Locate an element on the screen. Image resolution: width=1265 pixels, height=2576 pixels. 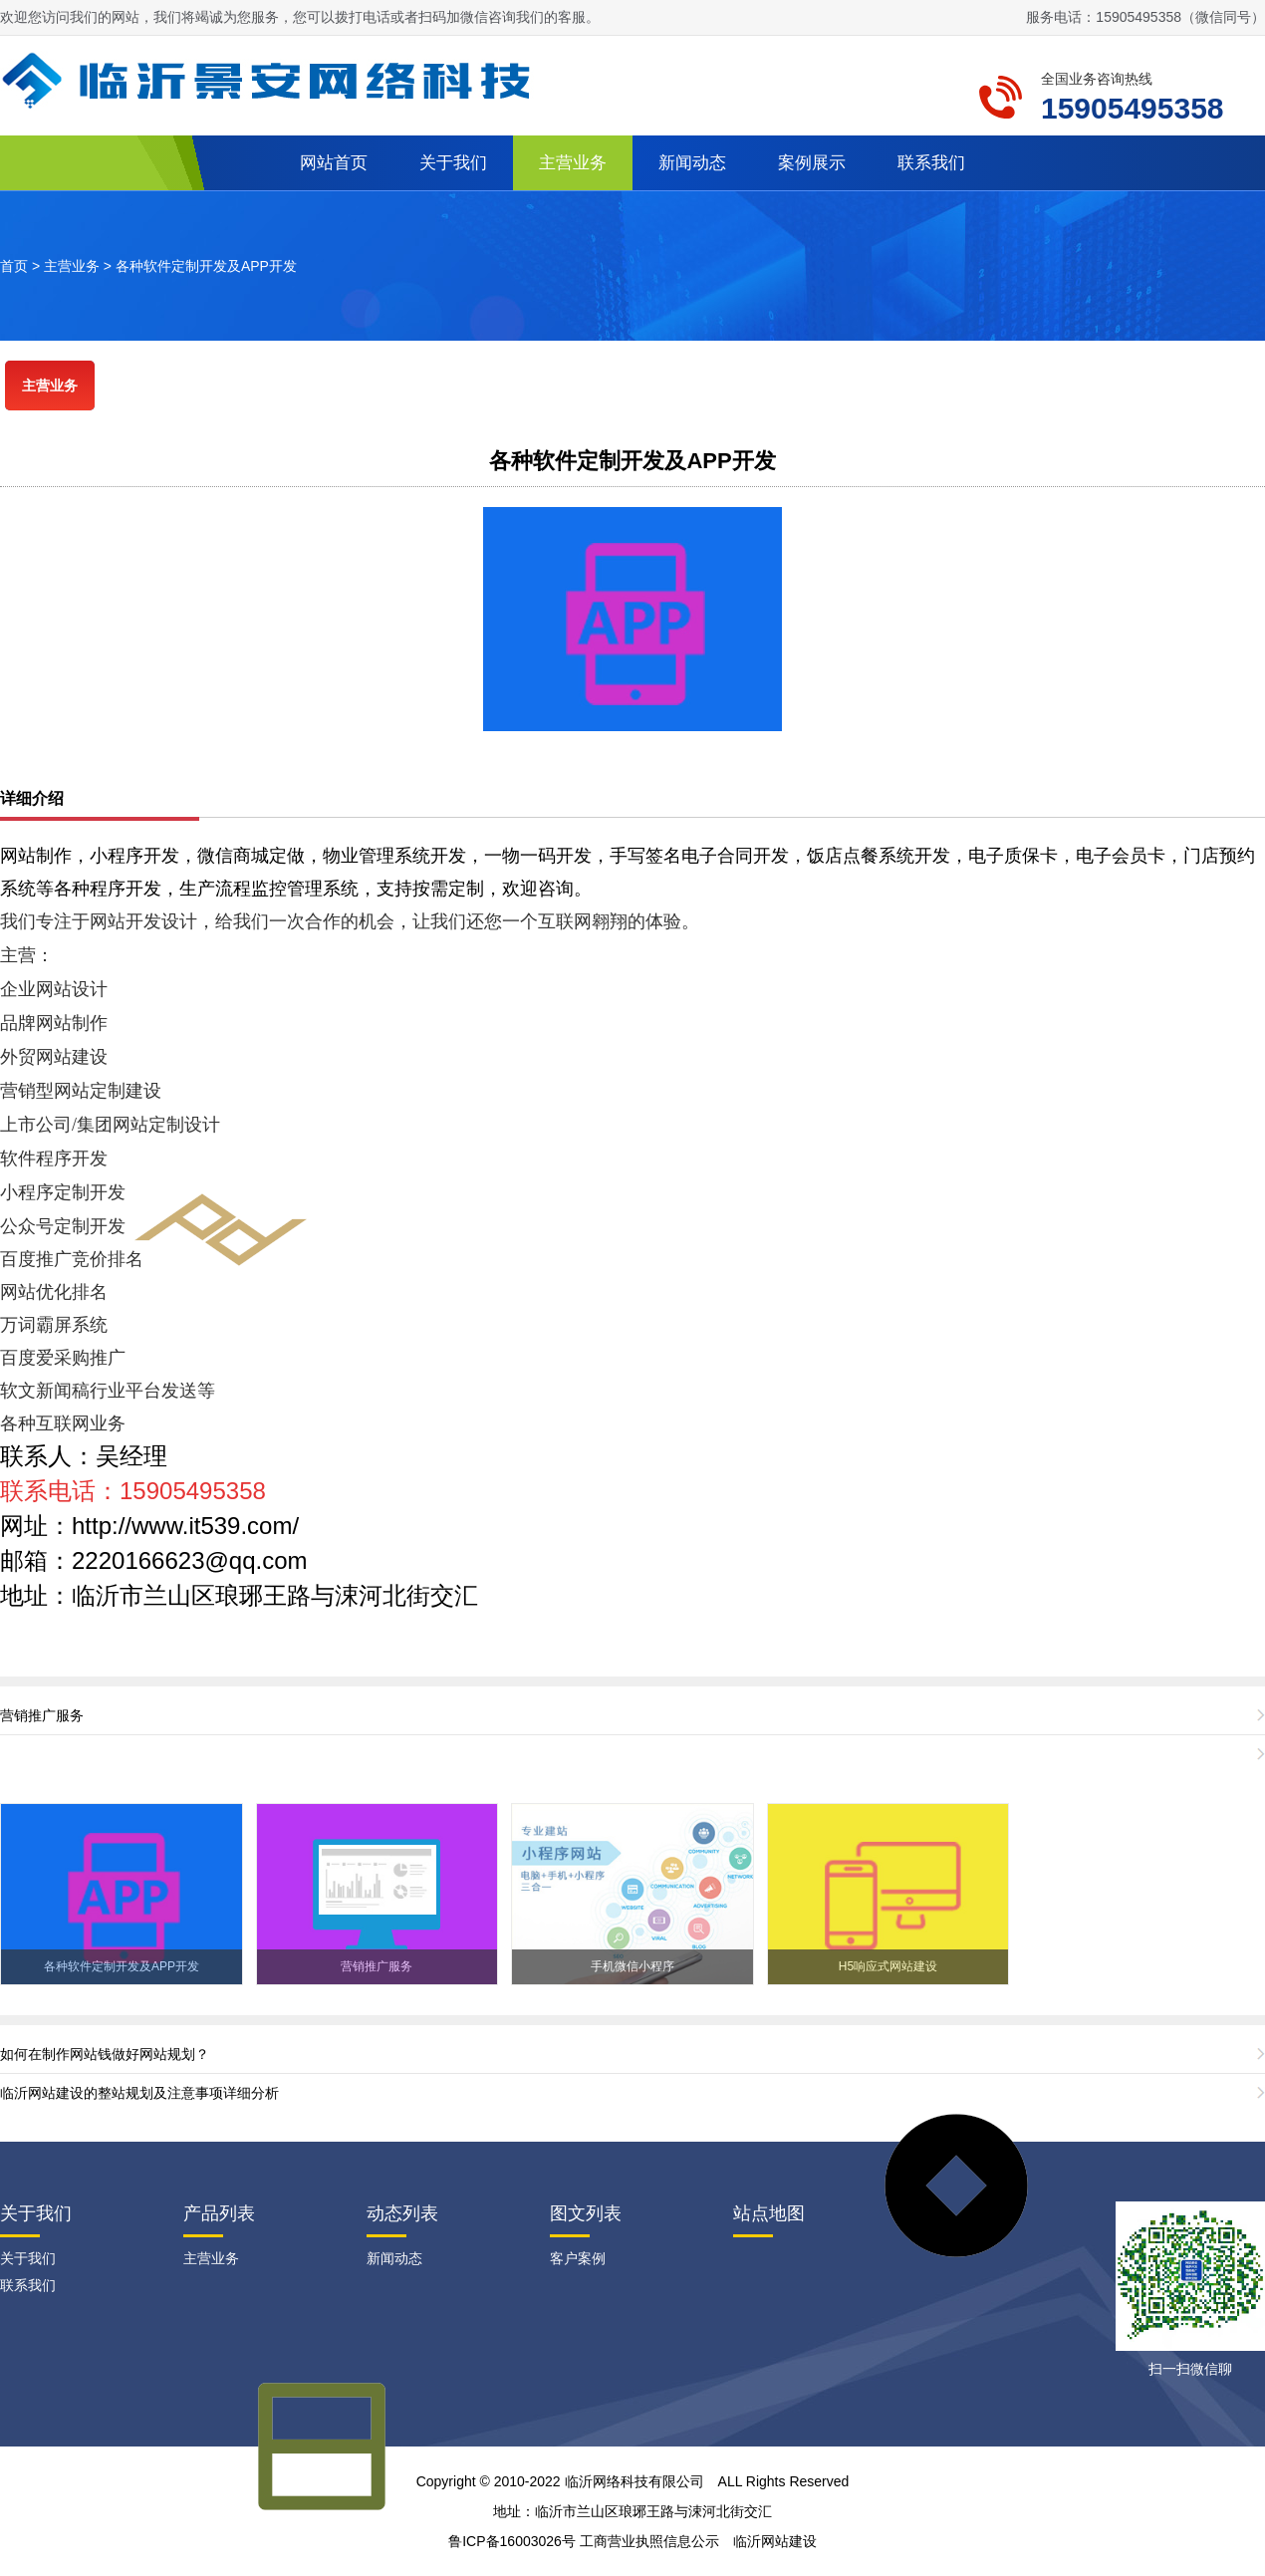
Peak Design brand logo is located at coordinates (220, 1229).